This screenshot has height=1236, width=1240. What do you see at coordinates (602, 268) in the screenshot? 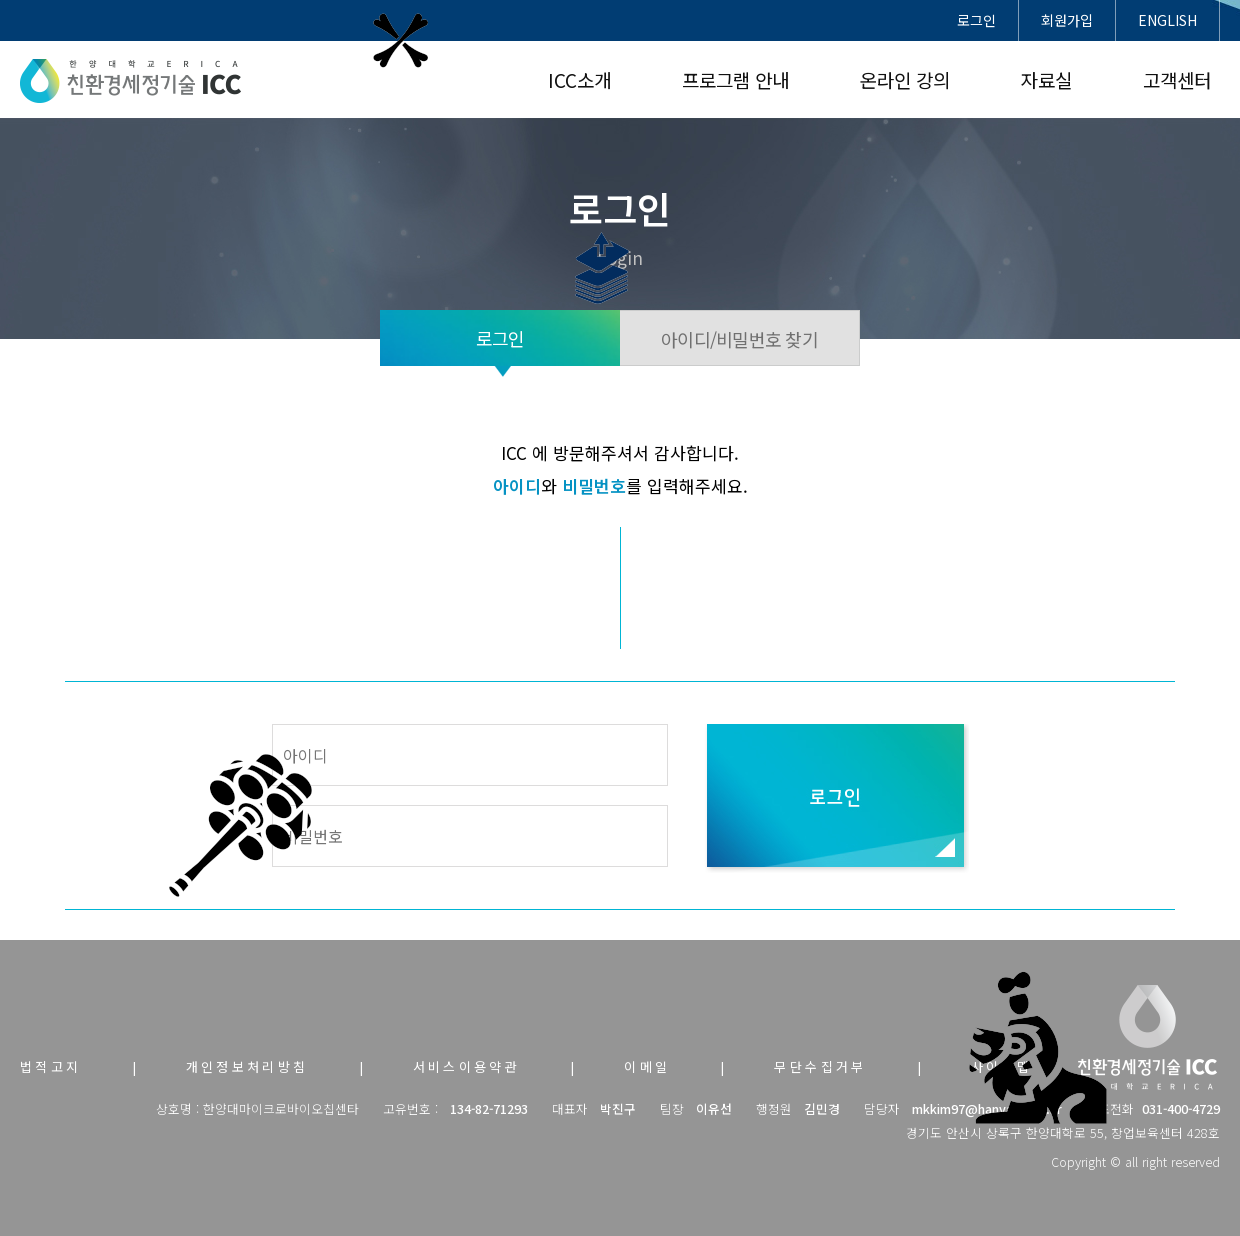
I see `draw a card from the deck` at bounding box center [602, 268].